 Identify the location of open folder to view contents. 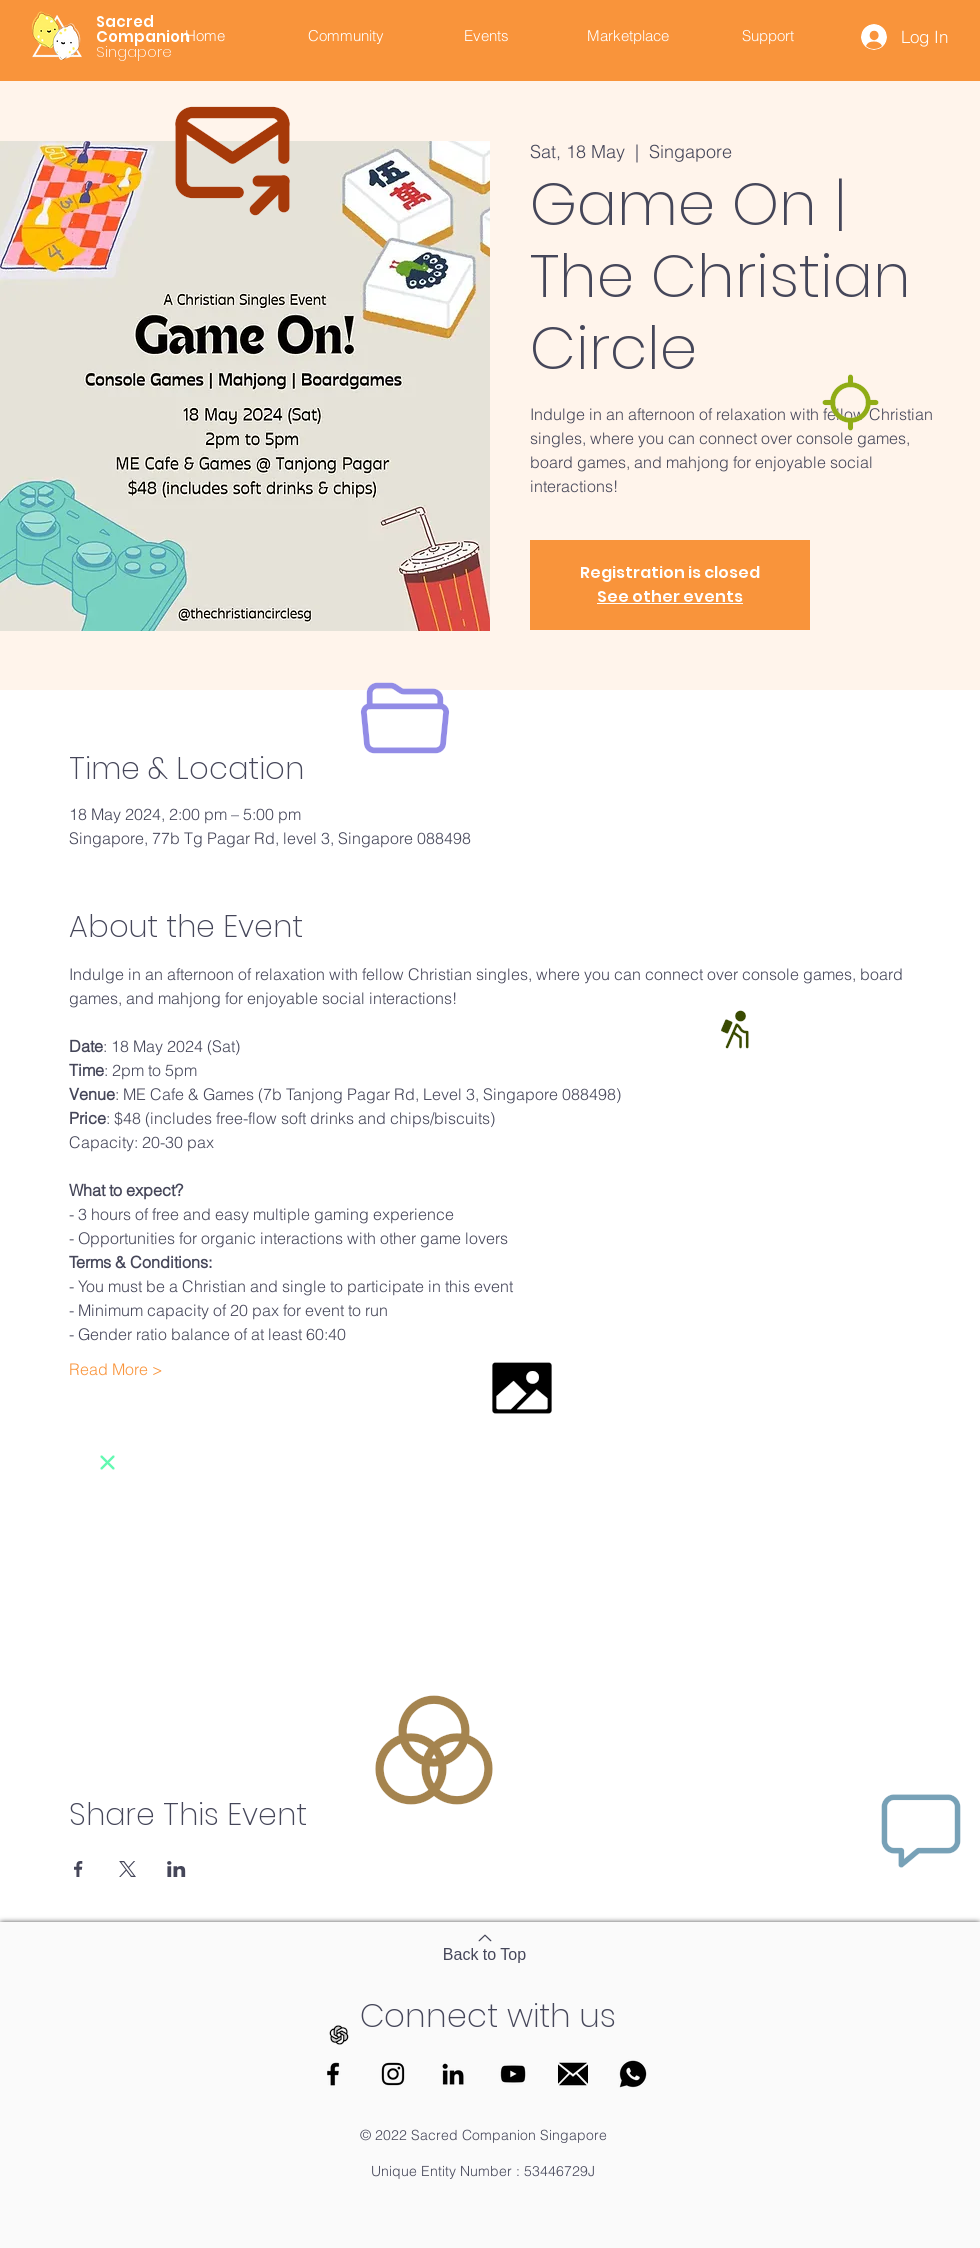
(405, 718).